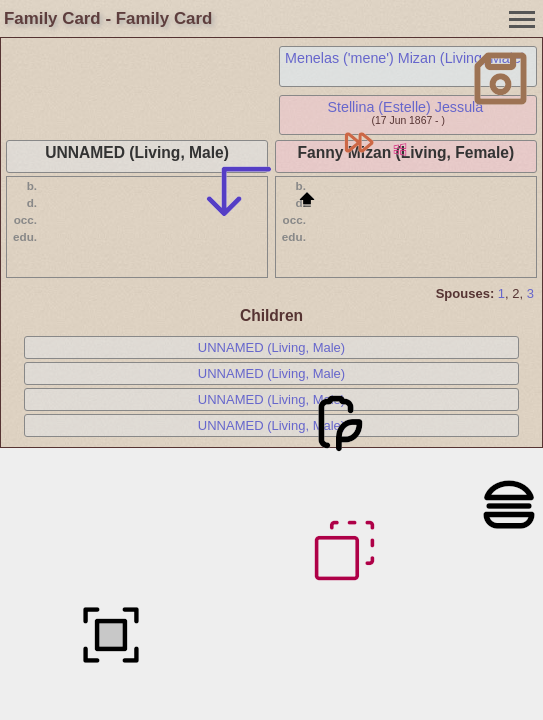  Describe the element at coordinates (400, 149) in the screenshot. I see `open windows start menu` at that location.